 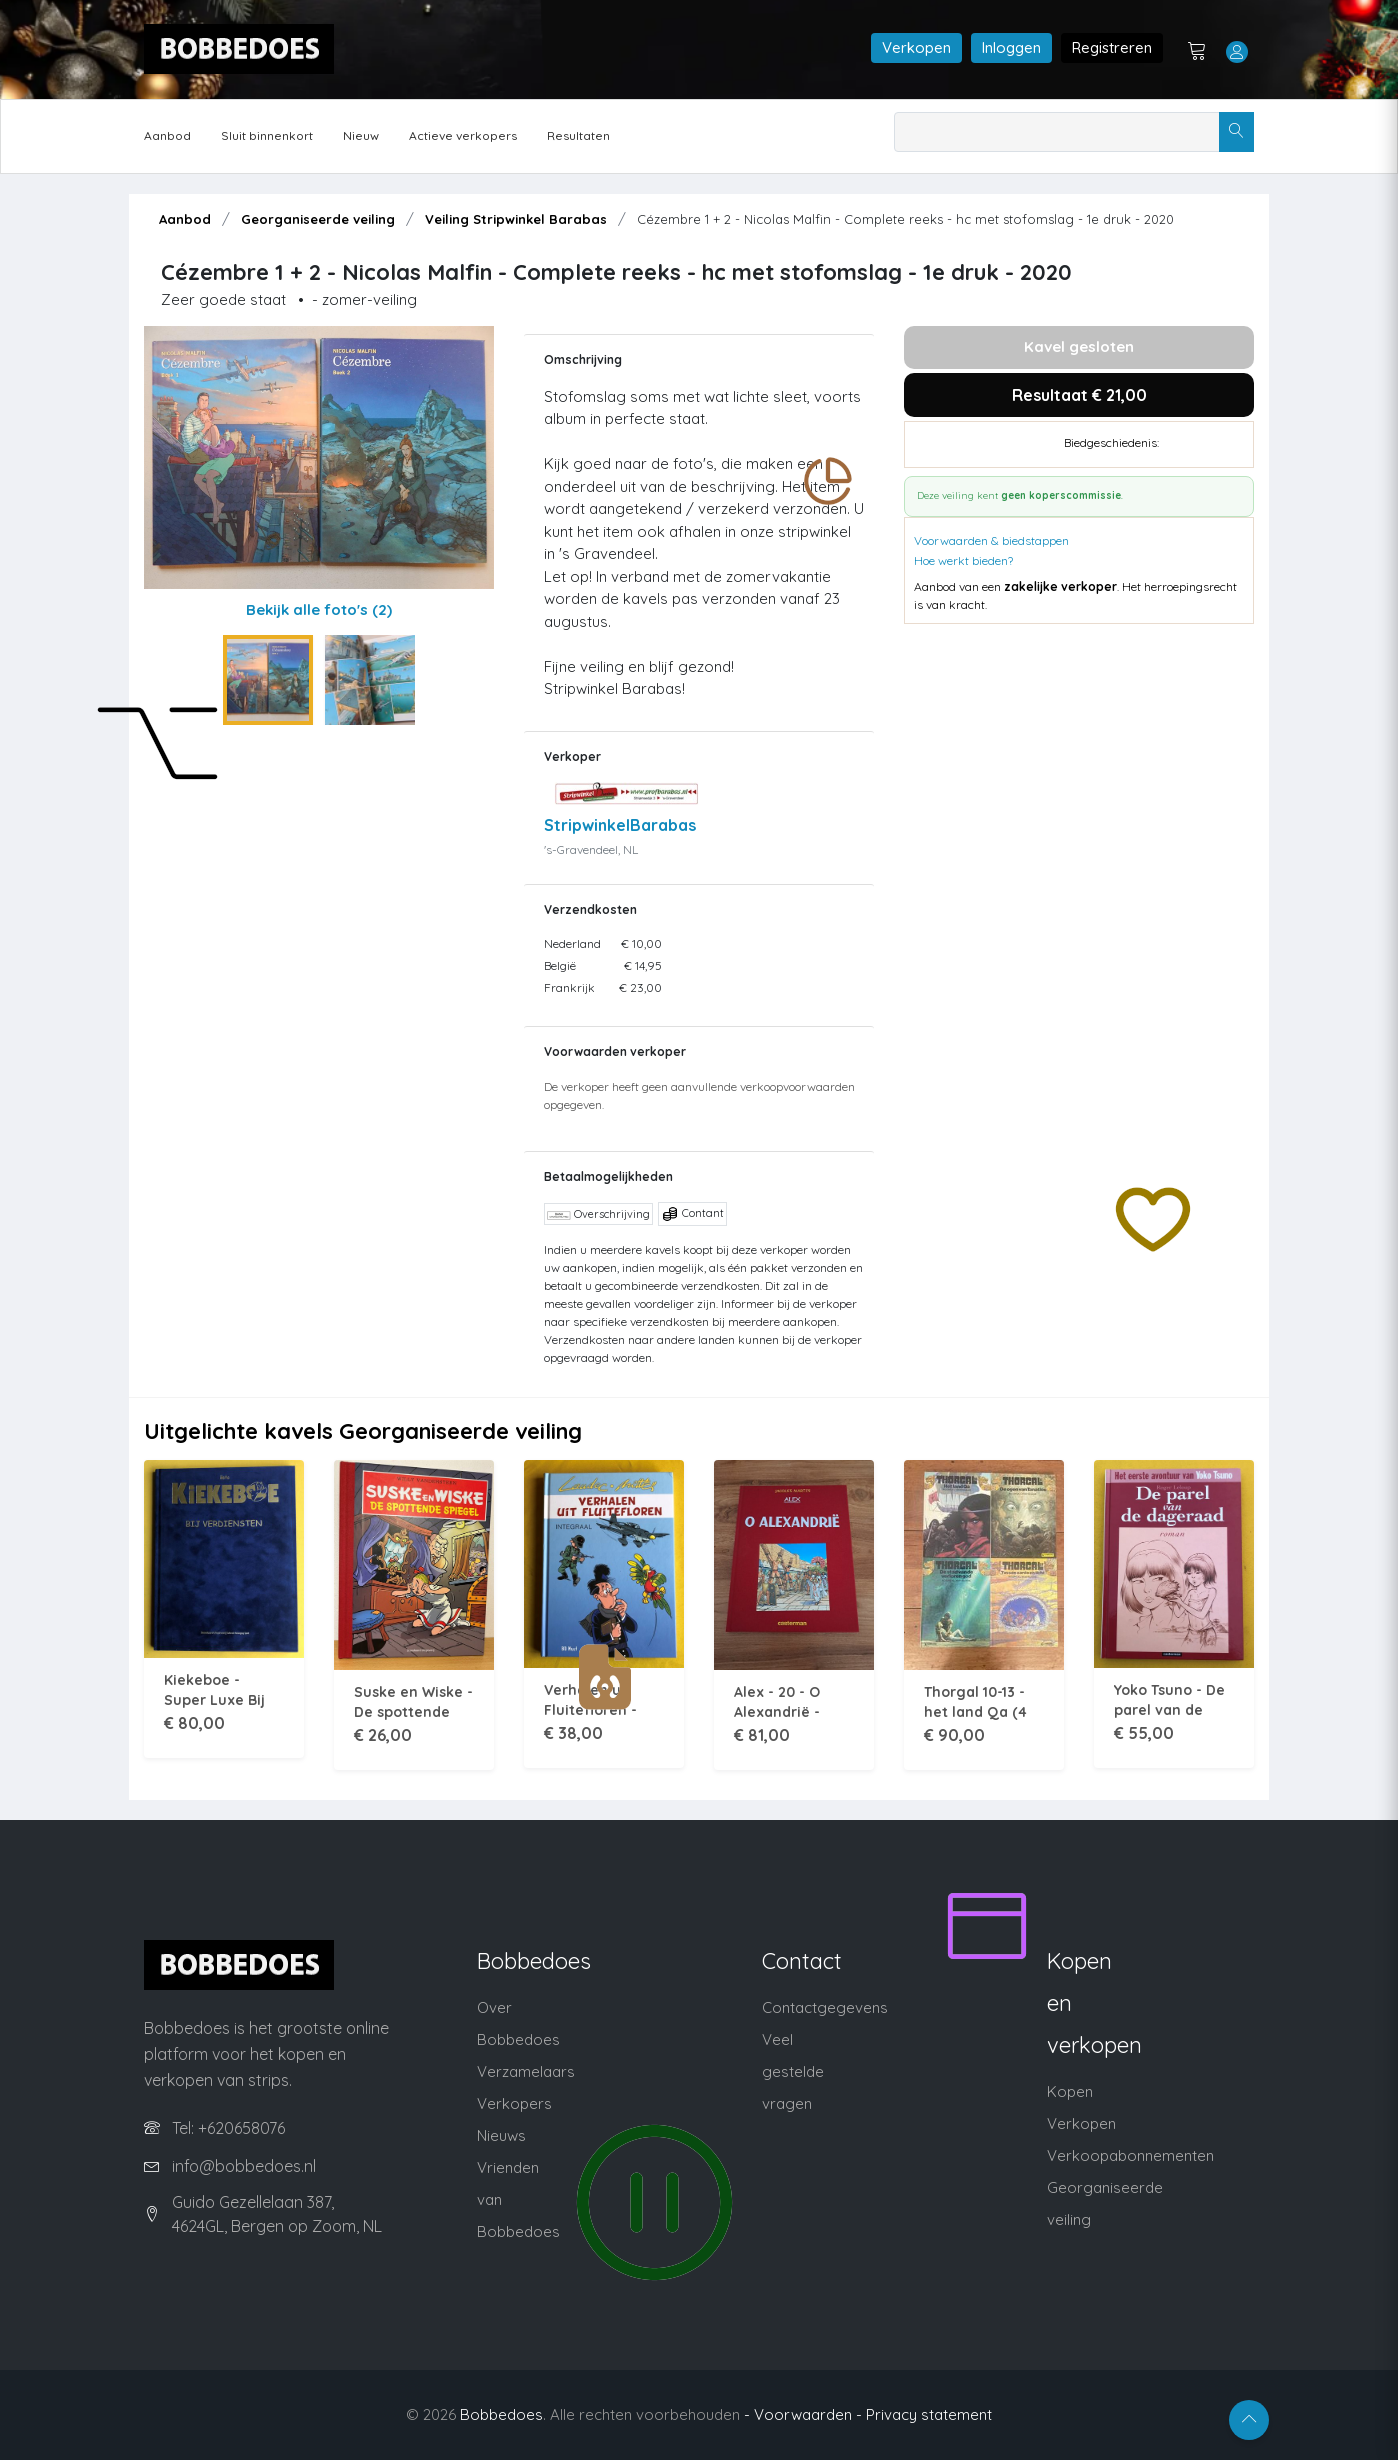 I want to click on pause media playback, so click(x=654, y=2202).